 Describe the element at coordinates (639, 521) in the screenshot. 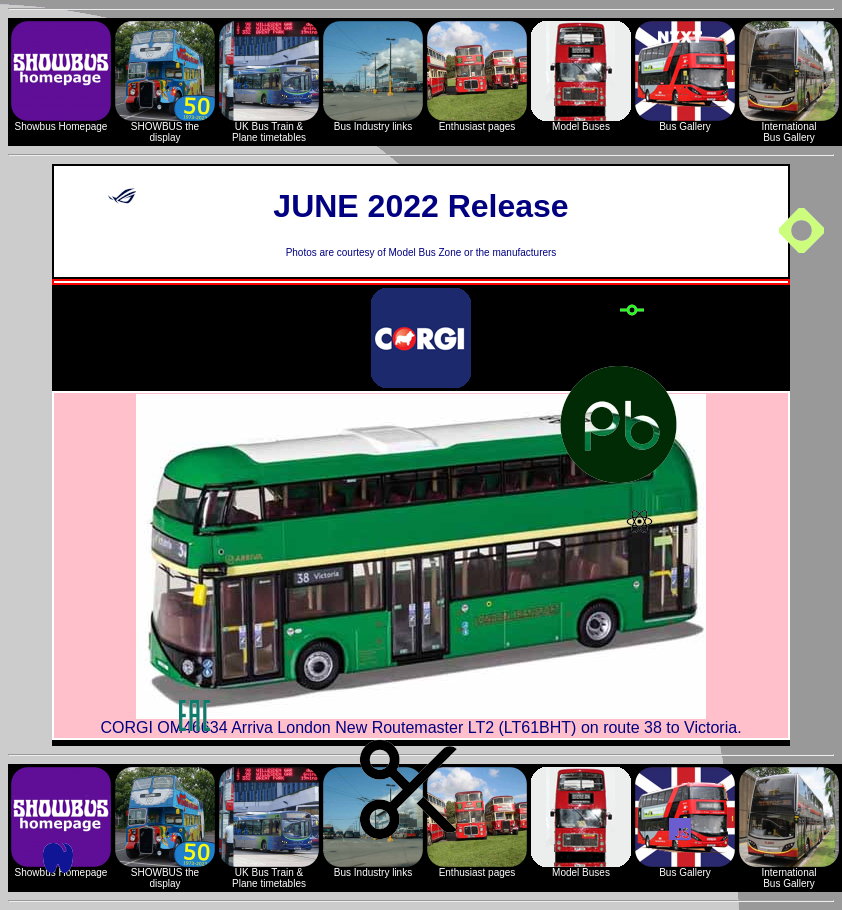

I see `react.js framework logo` at that location.